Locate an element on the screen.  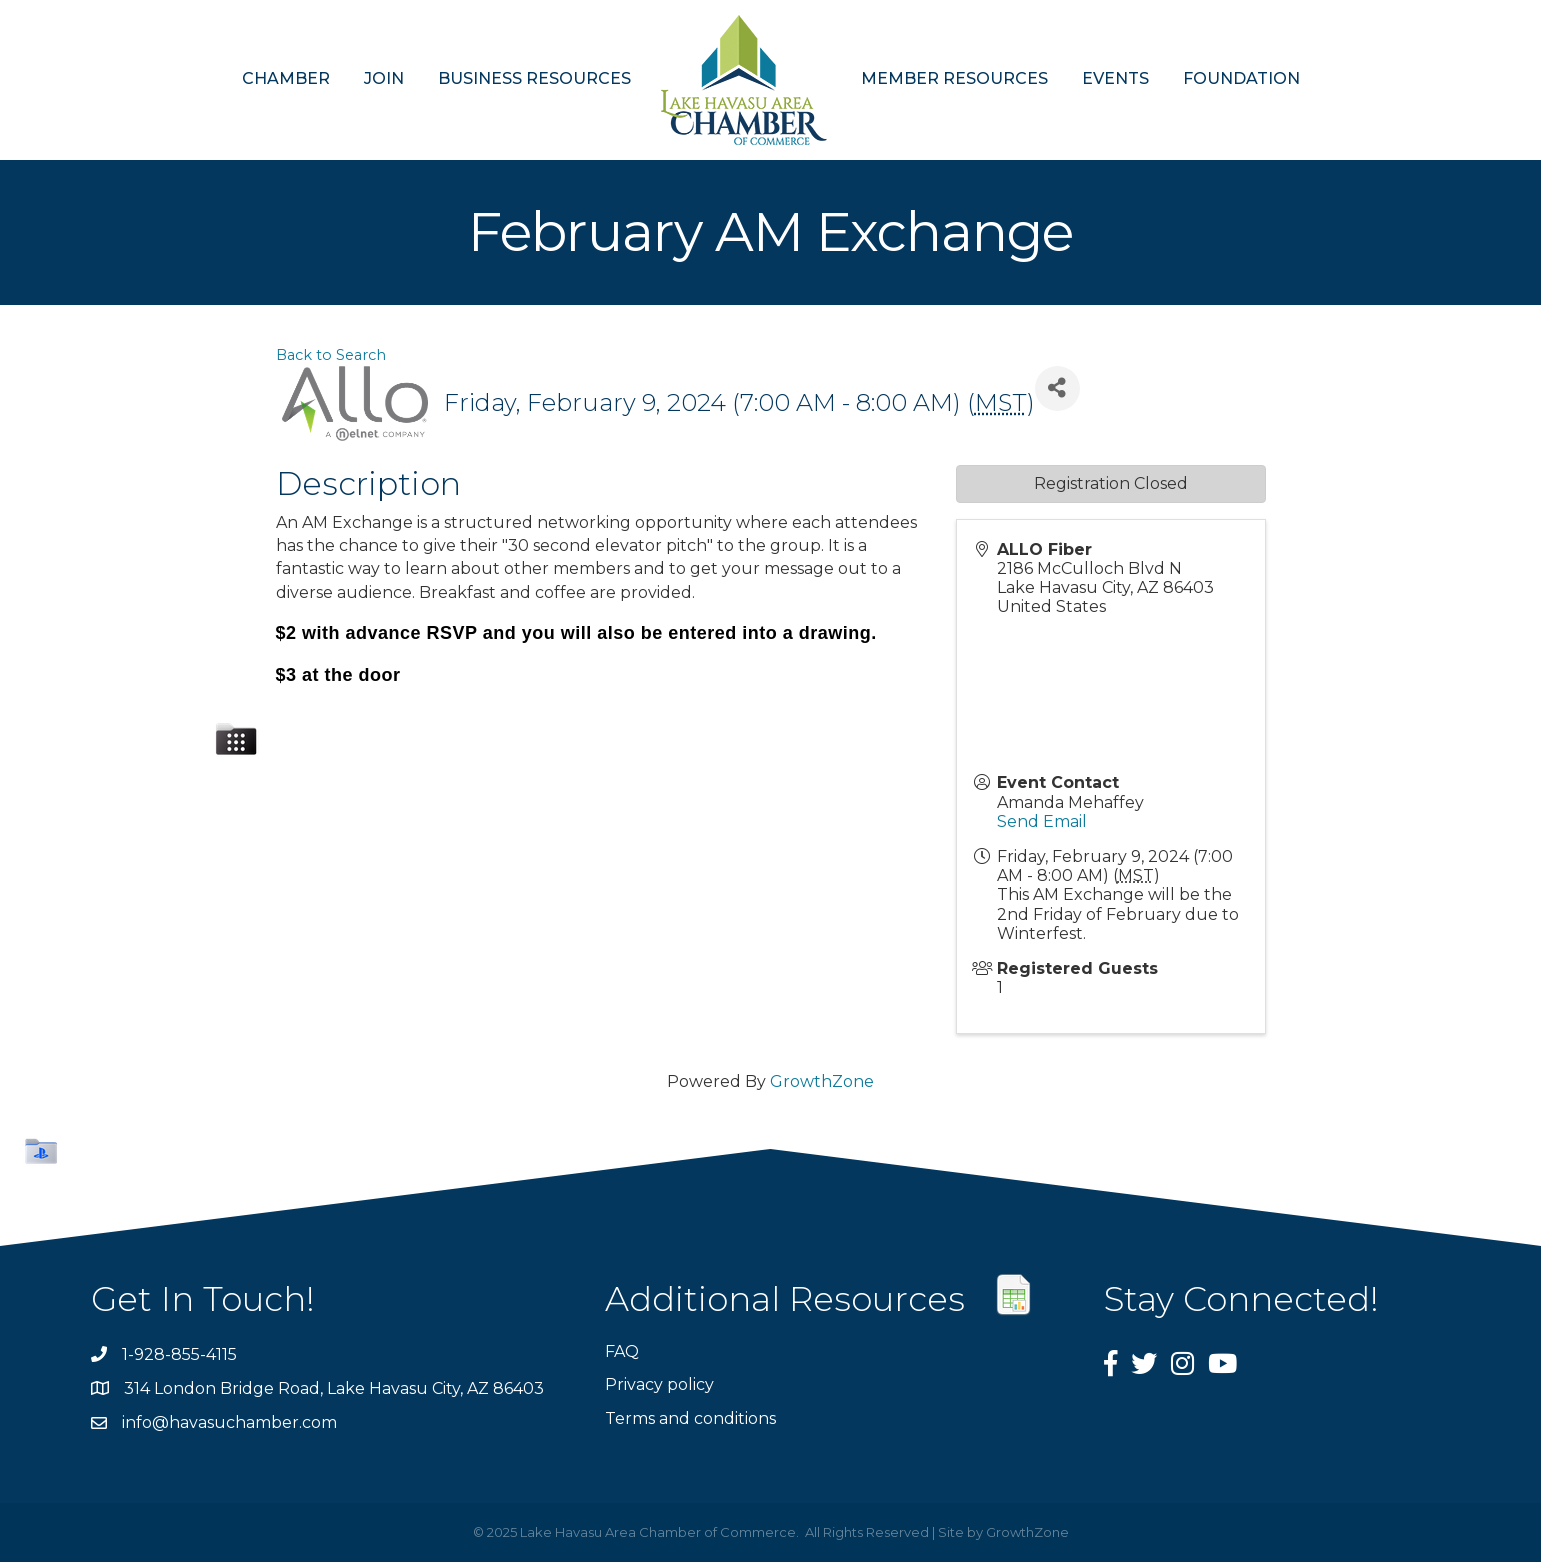
open folder containing PlayStation games or content is located at coordinates (41, 1152).